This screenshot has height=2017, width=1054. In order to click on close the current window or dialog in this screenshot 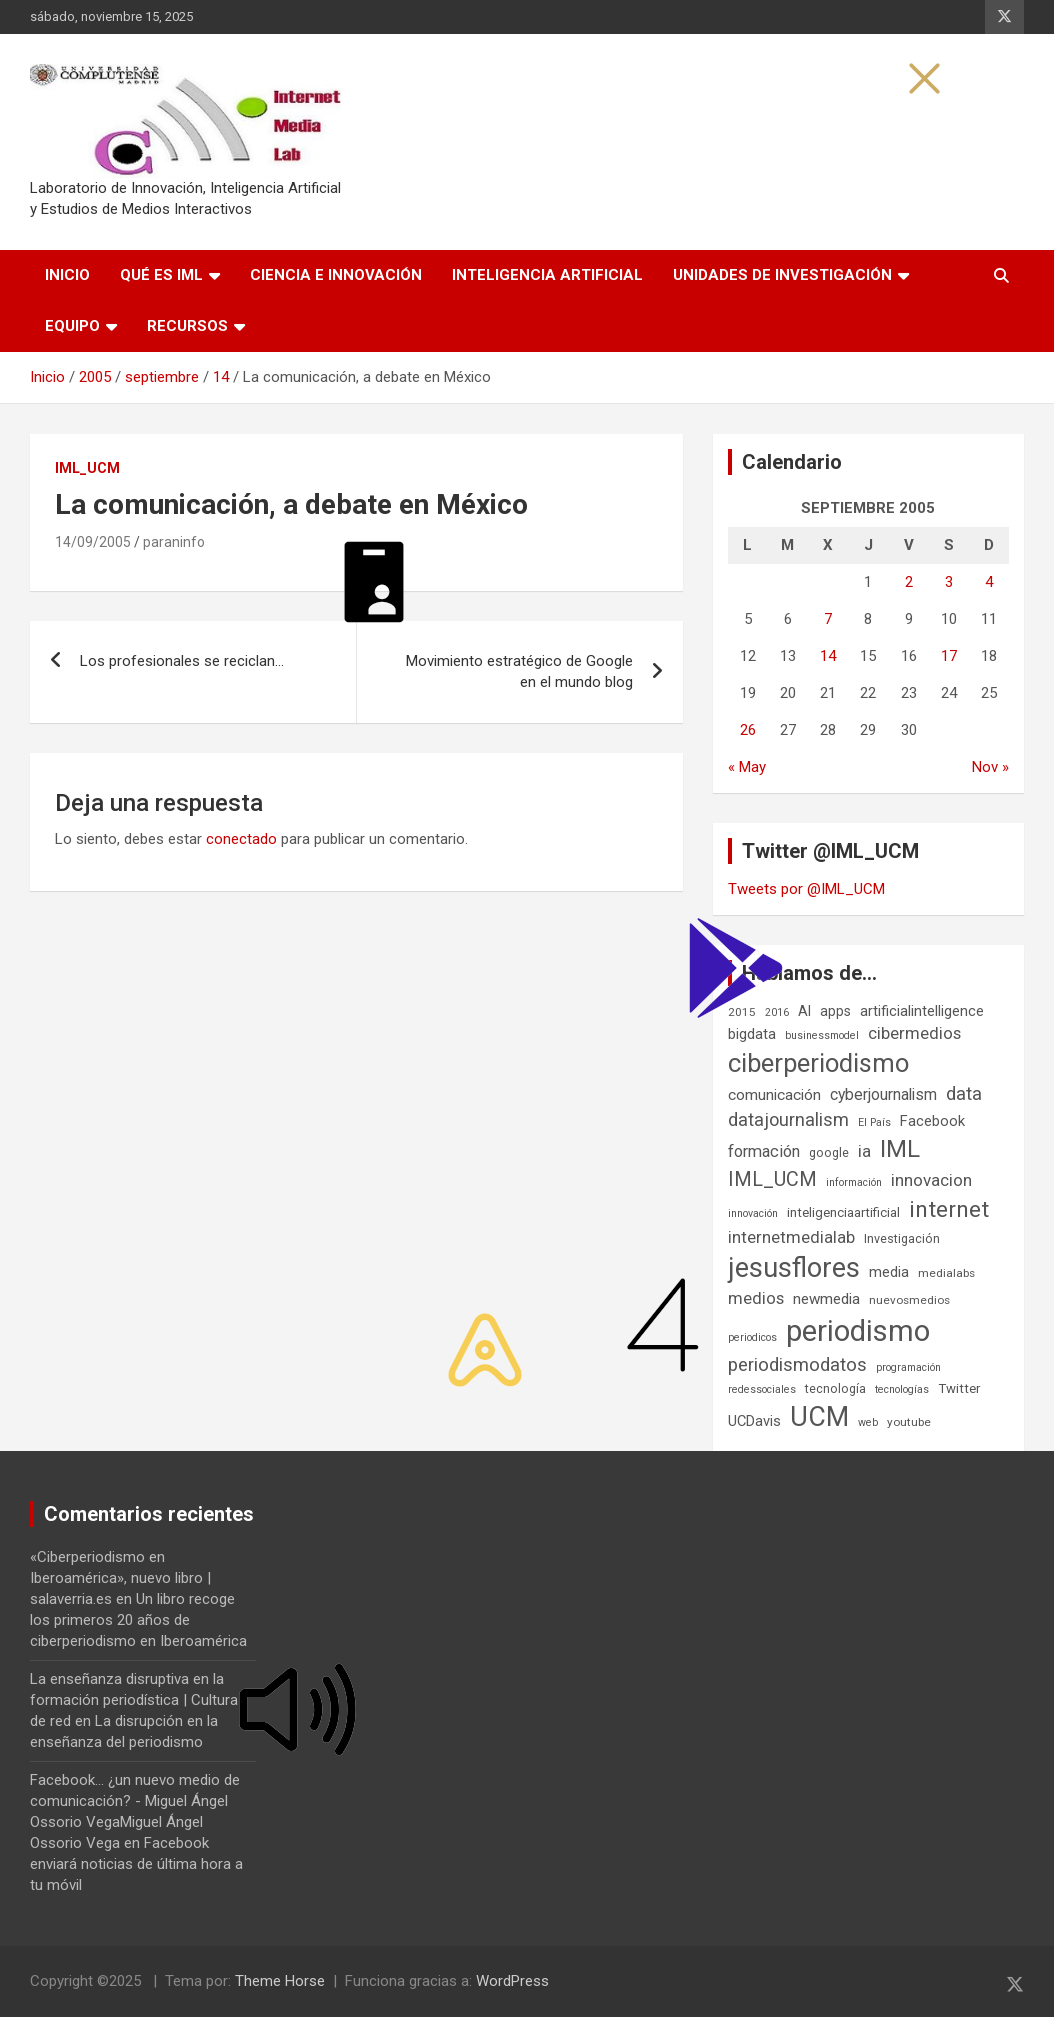, I will do `click(924, 78)`.